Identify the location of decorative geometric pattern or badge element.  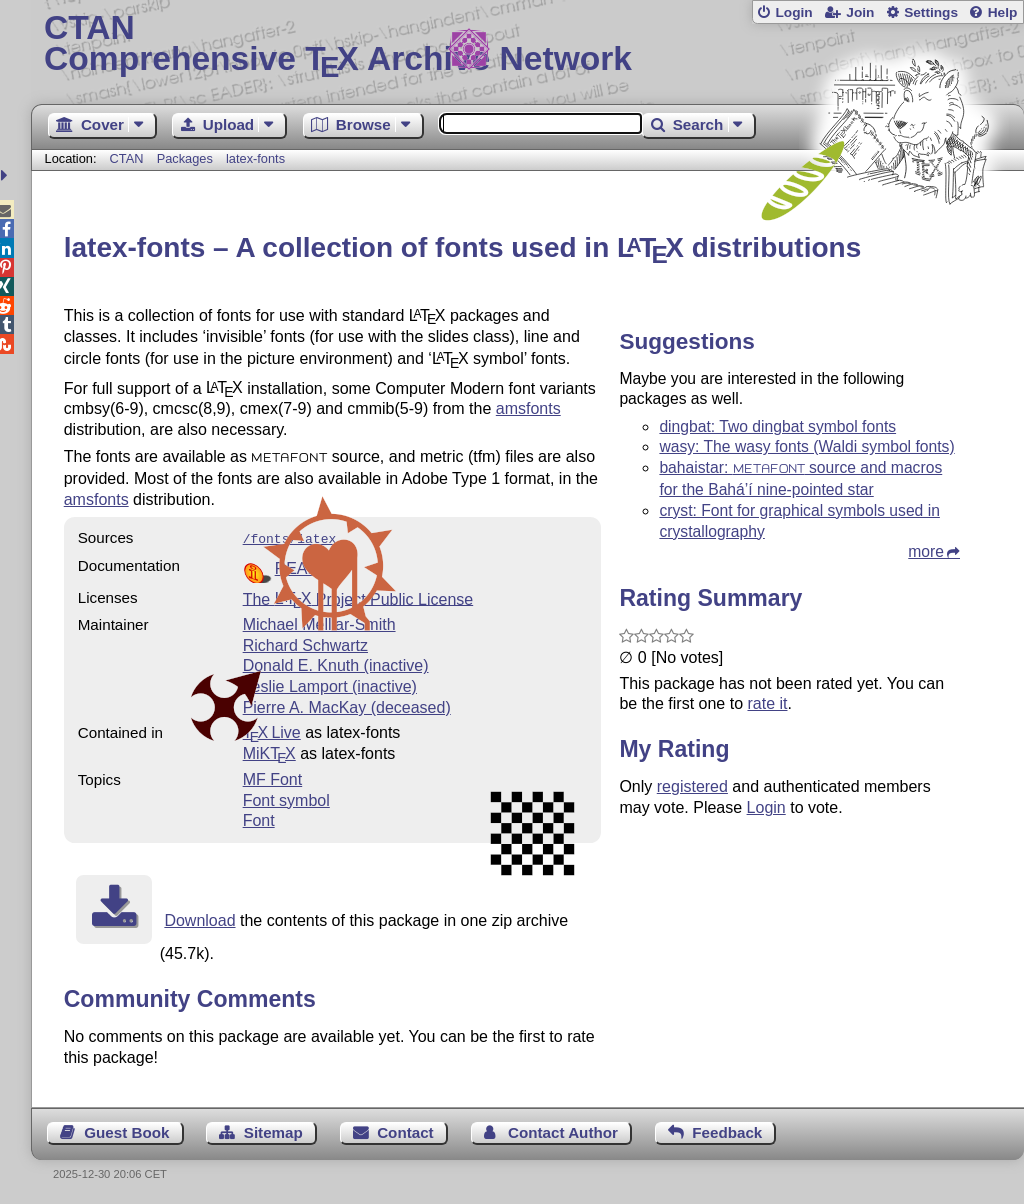
(469, 49).